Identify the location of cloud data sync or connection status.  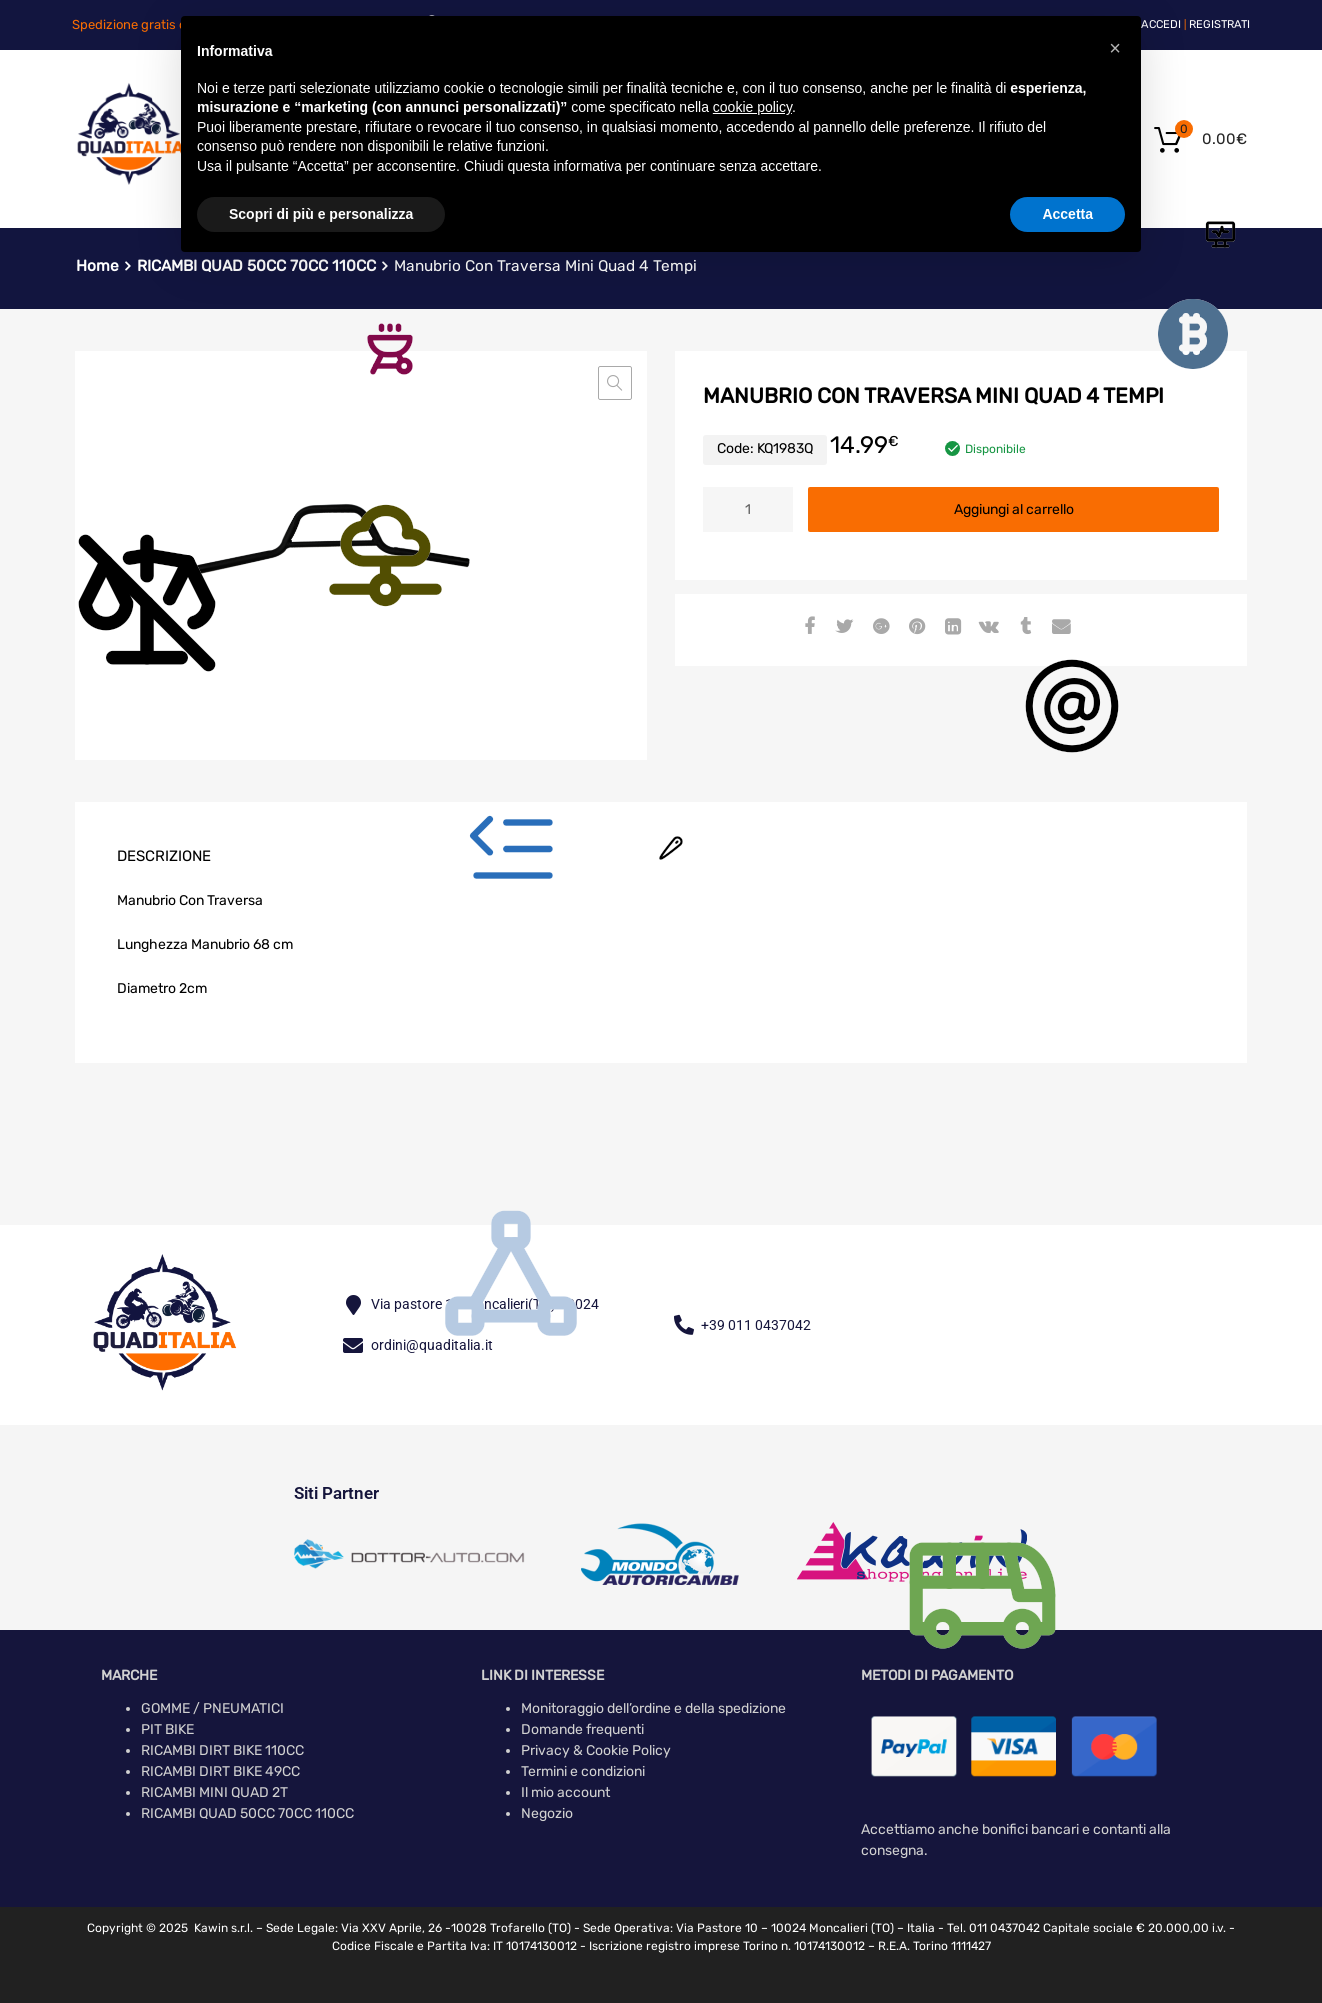
(385, 555).